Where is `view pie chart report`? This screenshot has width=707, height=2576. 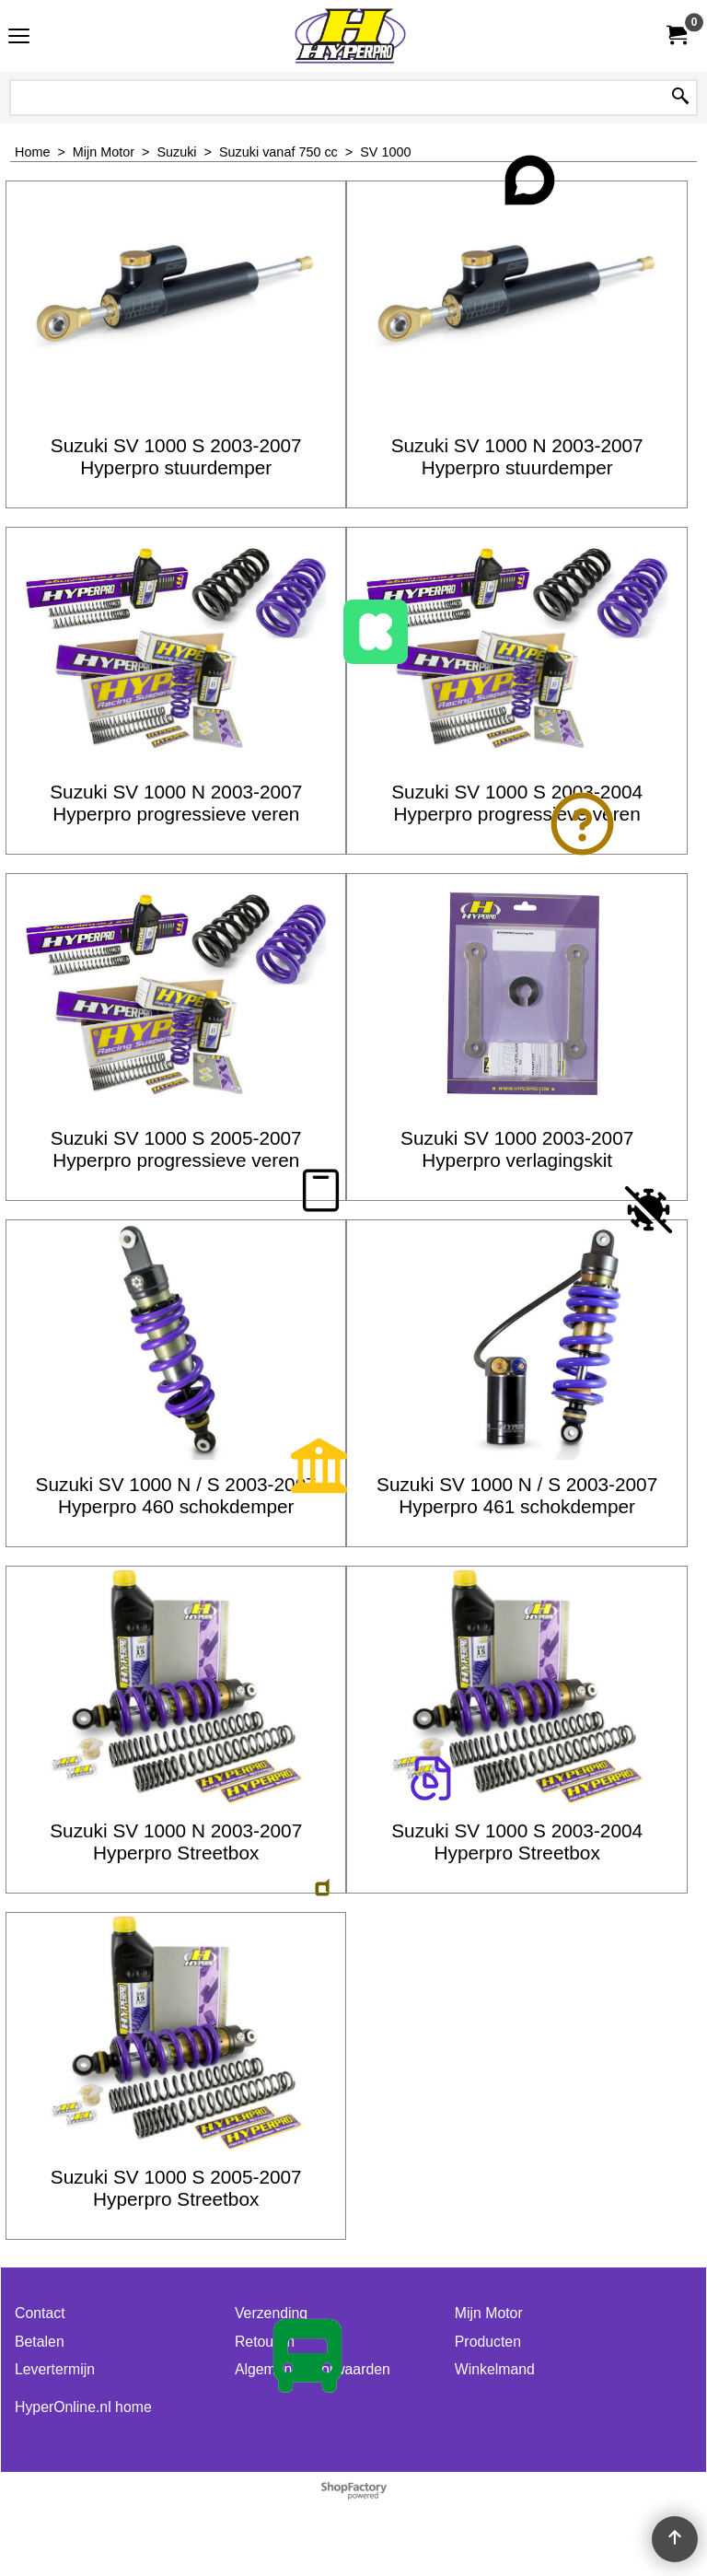
view pie chart report is located at coordinates (433, 1778).